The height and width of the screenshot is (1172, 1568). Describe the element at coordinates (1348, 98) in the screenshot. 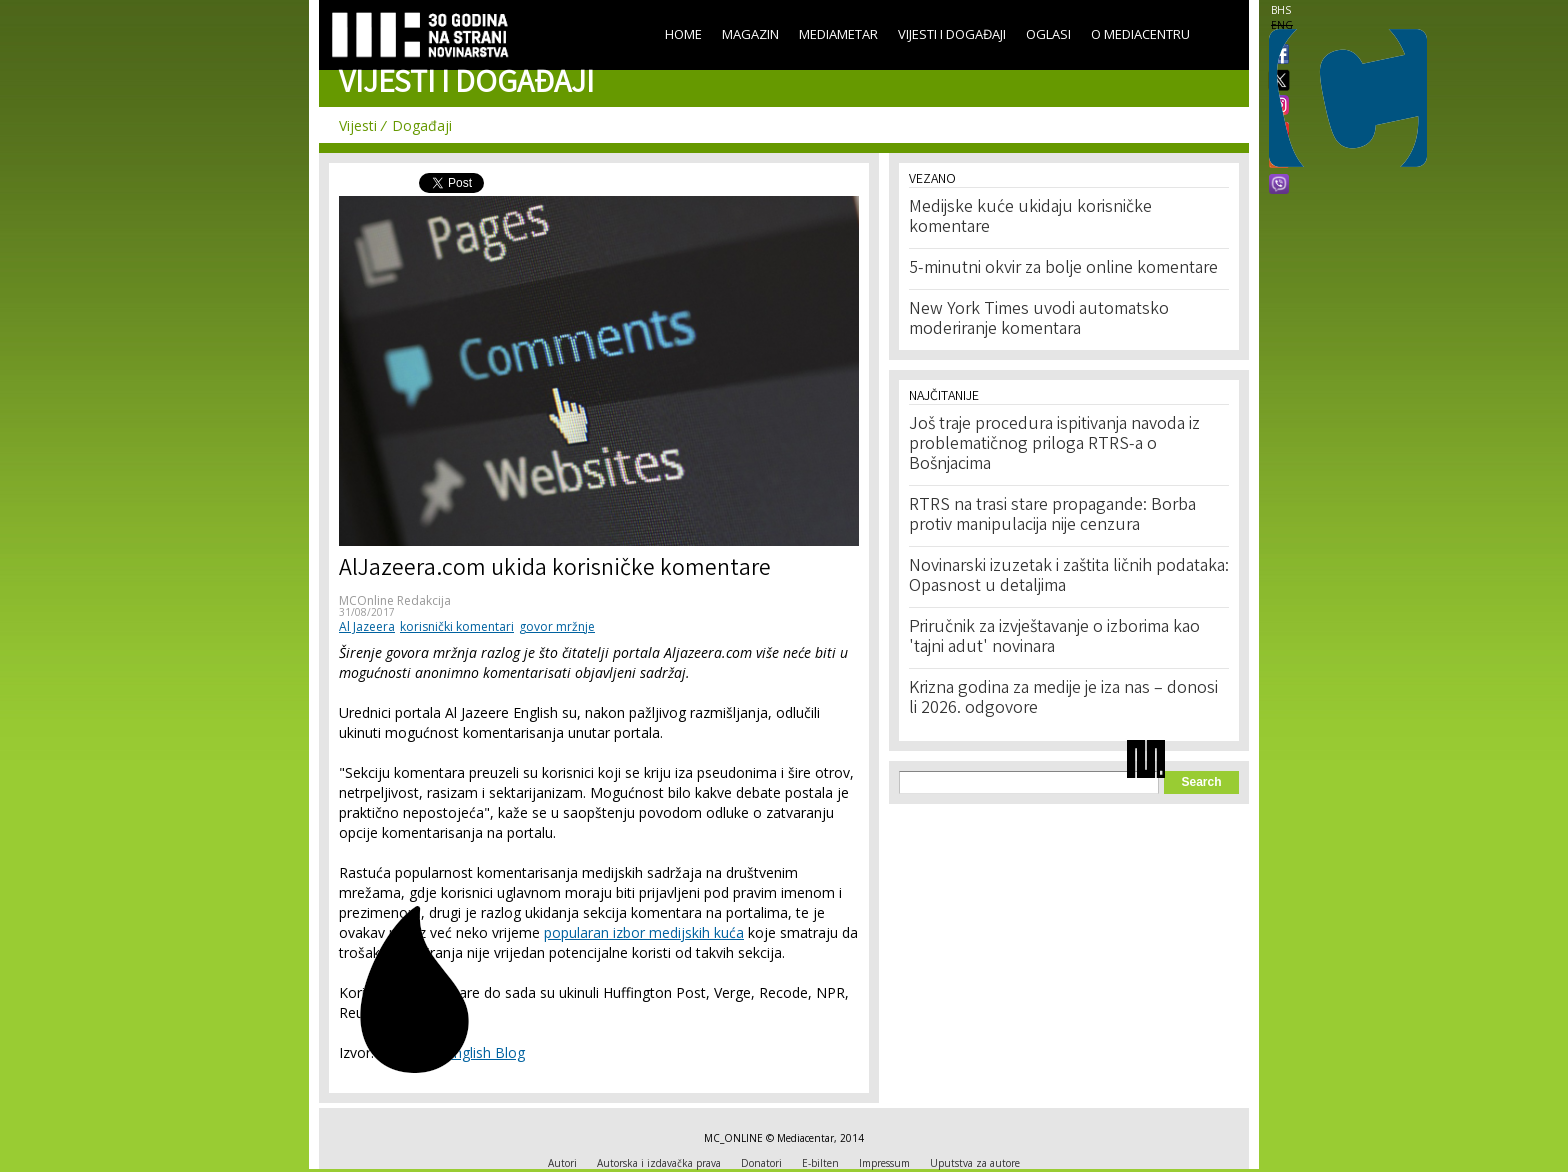

I see `contao CMS logo` at that location.